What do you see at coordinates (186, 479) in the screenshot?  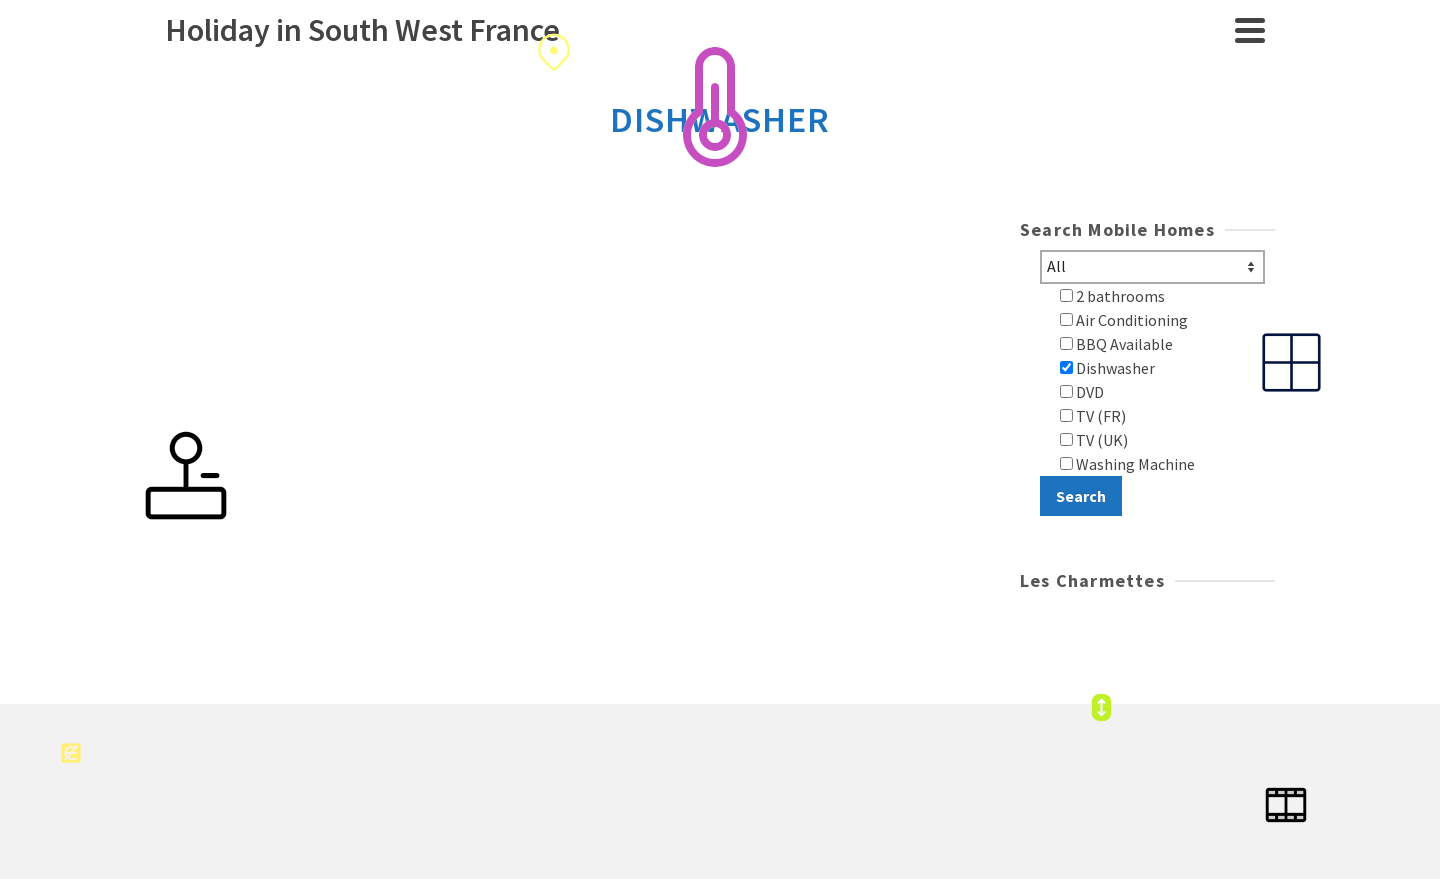 I see `access gaming or controller settings` at bounding box center [186, 479].